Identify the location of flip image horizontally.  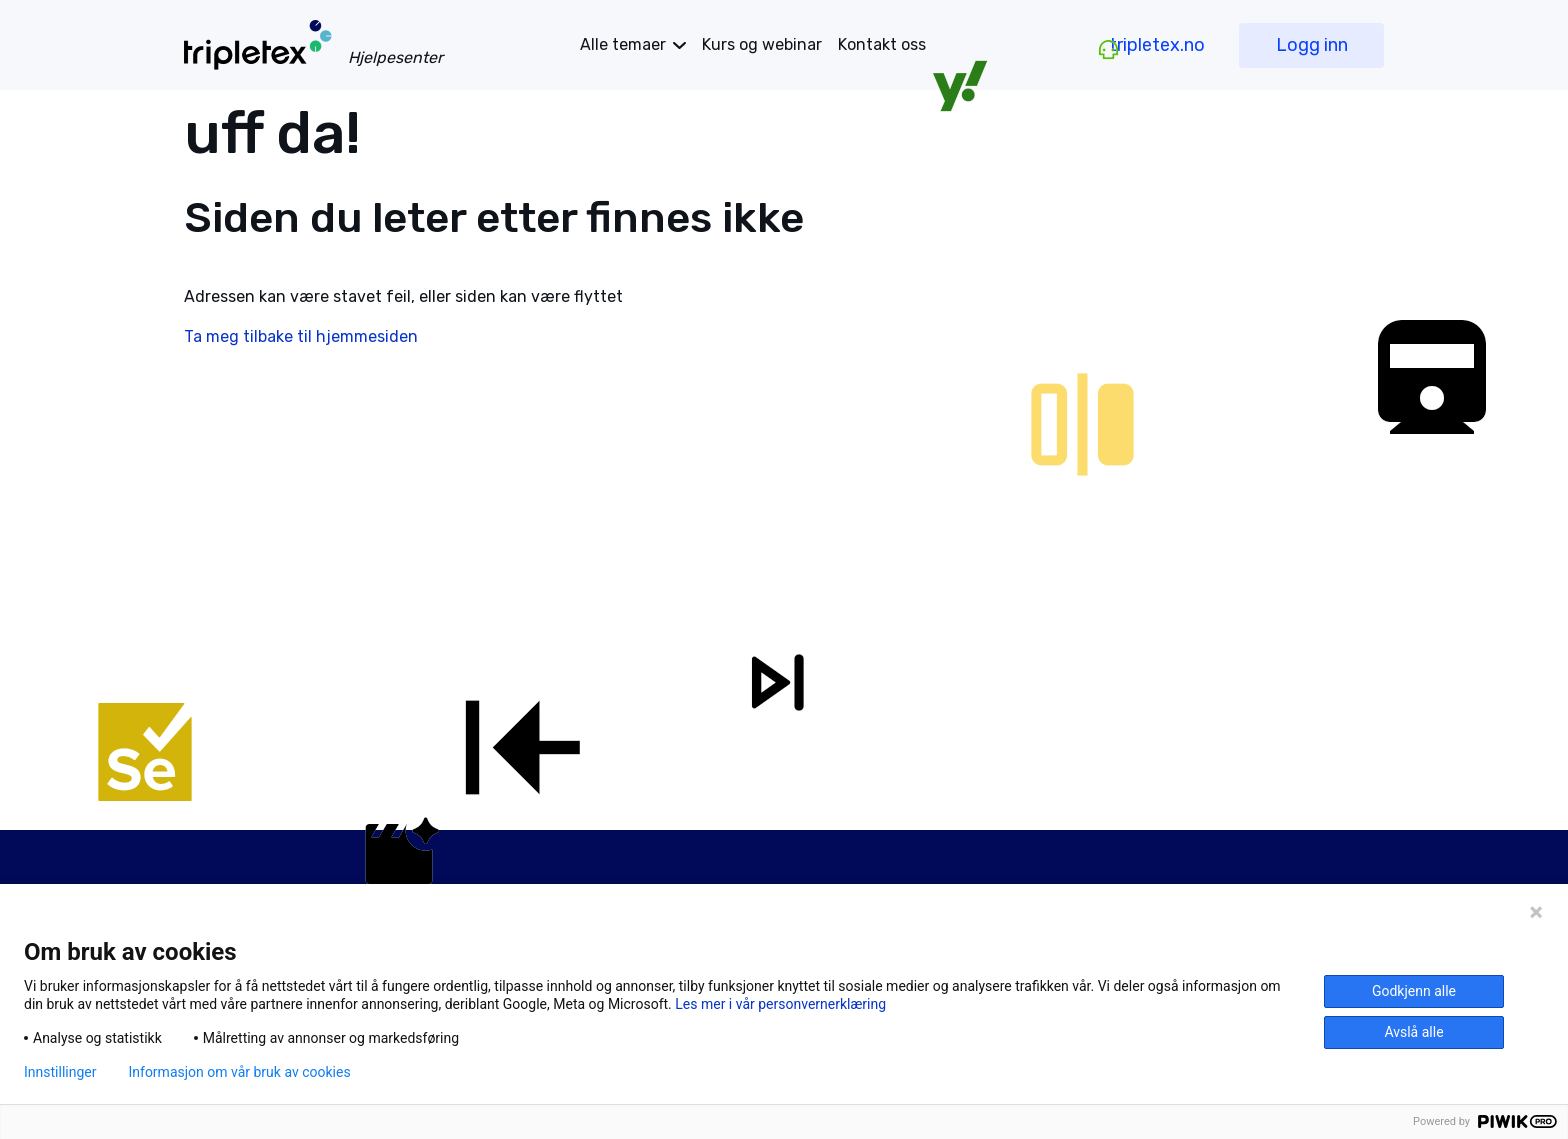
(1082, 424).